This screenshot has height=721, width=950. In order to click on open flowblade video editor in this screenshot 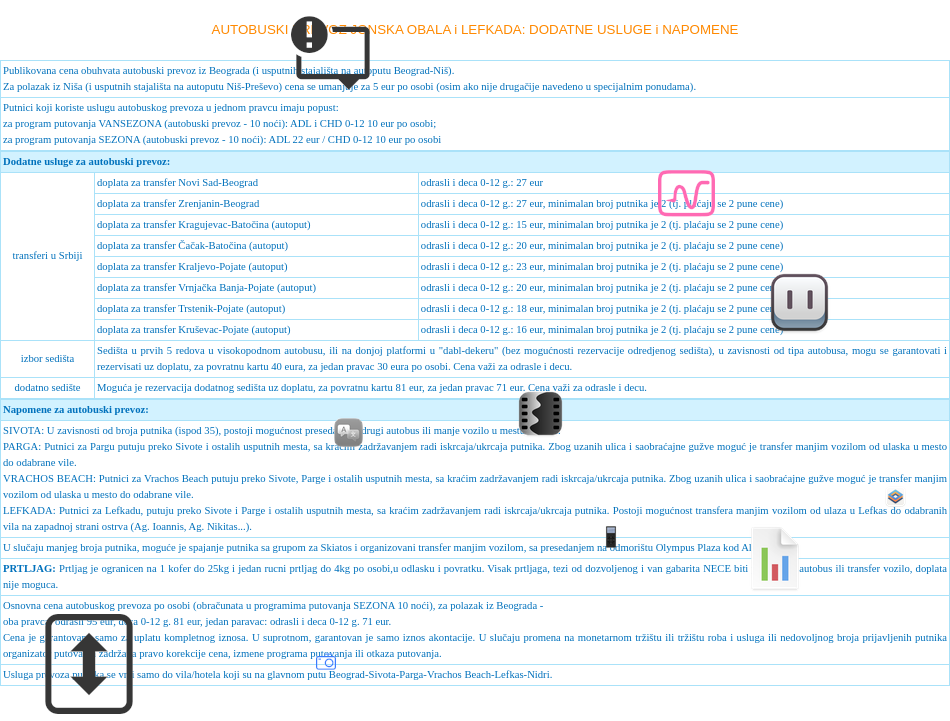, I will do `click(540, 413)`.